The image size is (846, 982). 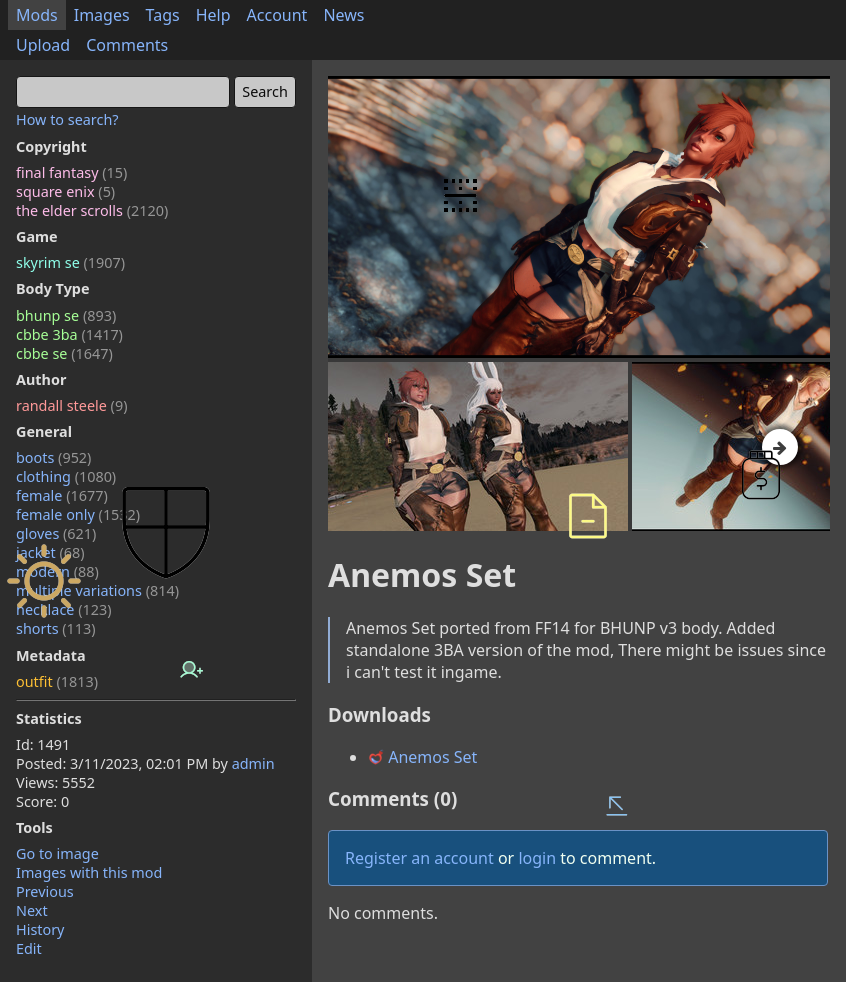 What do you see at coordinates (460, 195) in the screenshot?
I see `add horizontal border to selected cells` at bounding box center [460, 195].